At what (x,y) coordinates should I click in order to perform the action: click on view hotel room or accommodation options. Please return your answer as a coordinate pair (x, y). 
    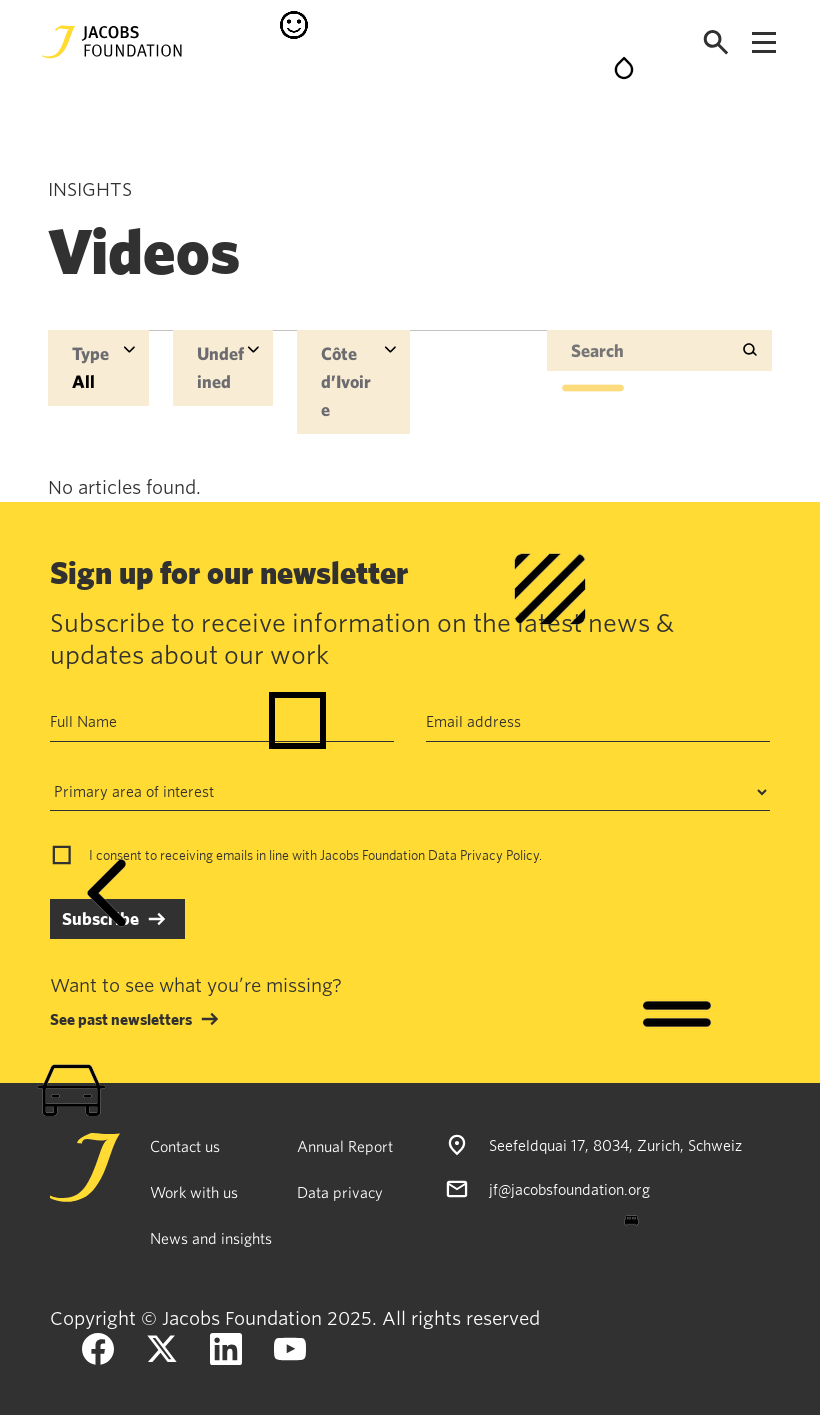
    Looking at the image, I should click on (631, 1220).